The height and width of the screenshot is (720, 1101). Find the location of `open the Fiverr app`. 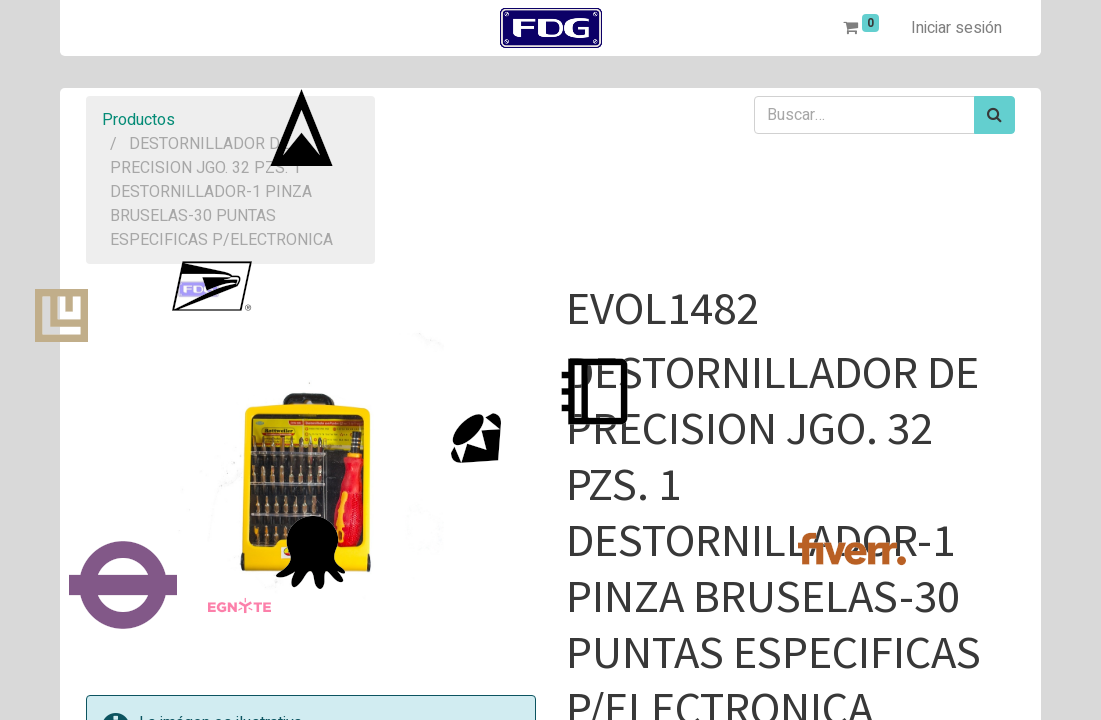

open the Fiverr app is located at coordinates (852, 549).